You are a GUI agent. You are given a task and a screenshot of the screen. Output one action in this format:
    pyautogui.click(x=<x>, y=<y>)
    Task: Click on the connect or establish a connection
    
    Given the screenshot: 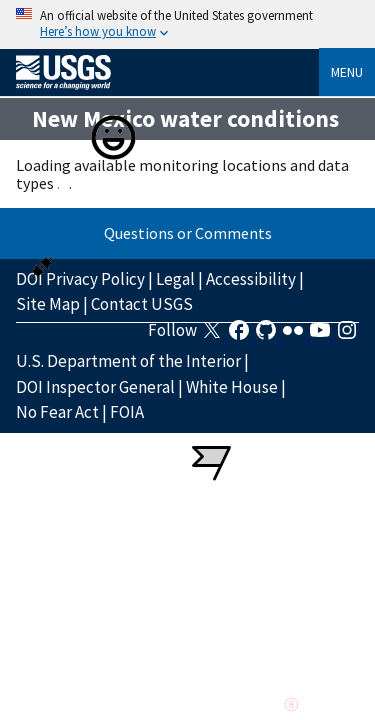 What is the action you would take?
    pyautogui.click(x=42, y=267)
    